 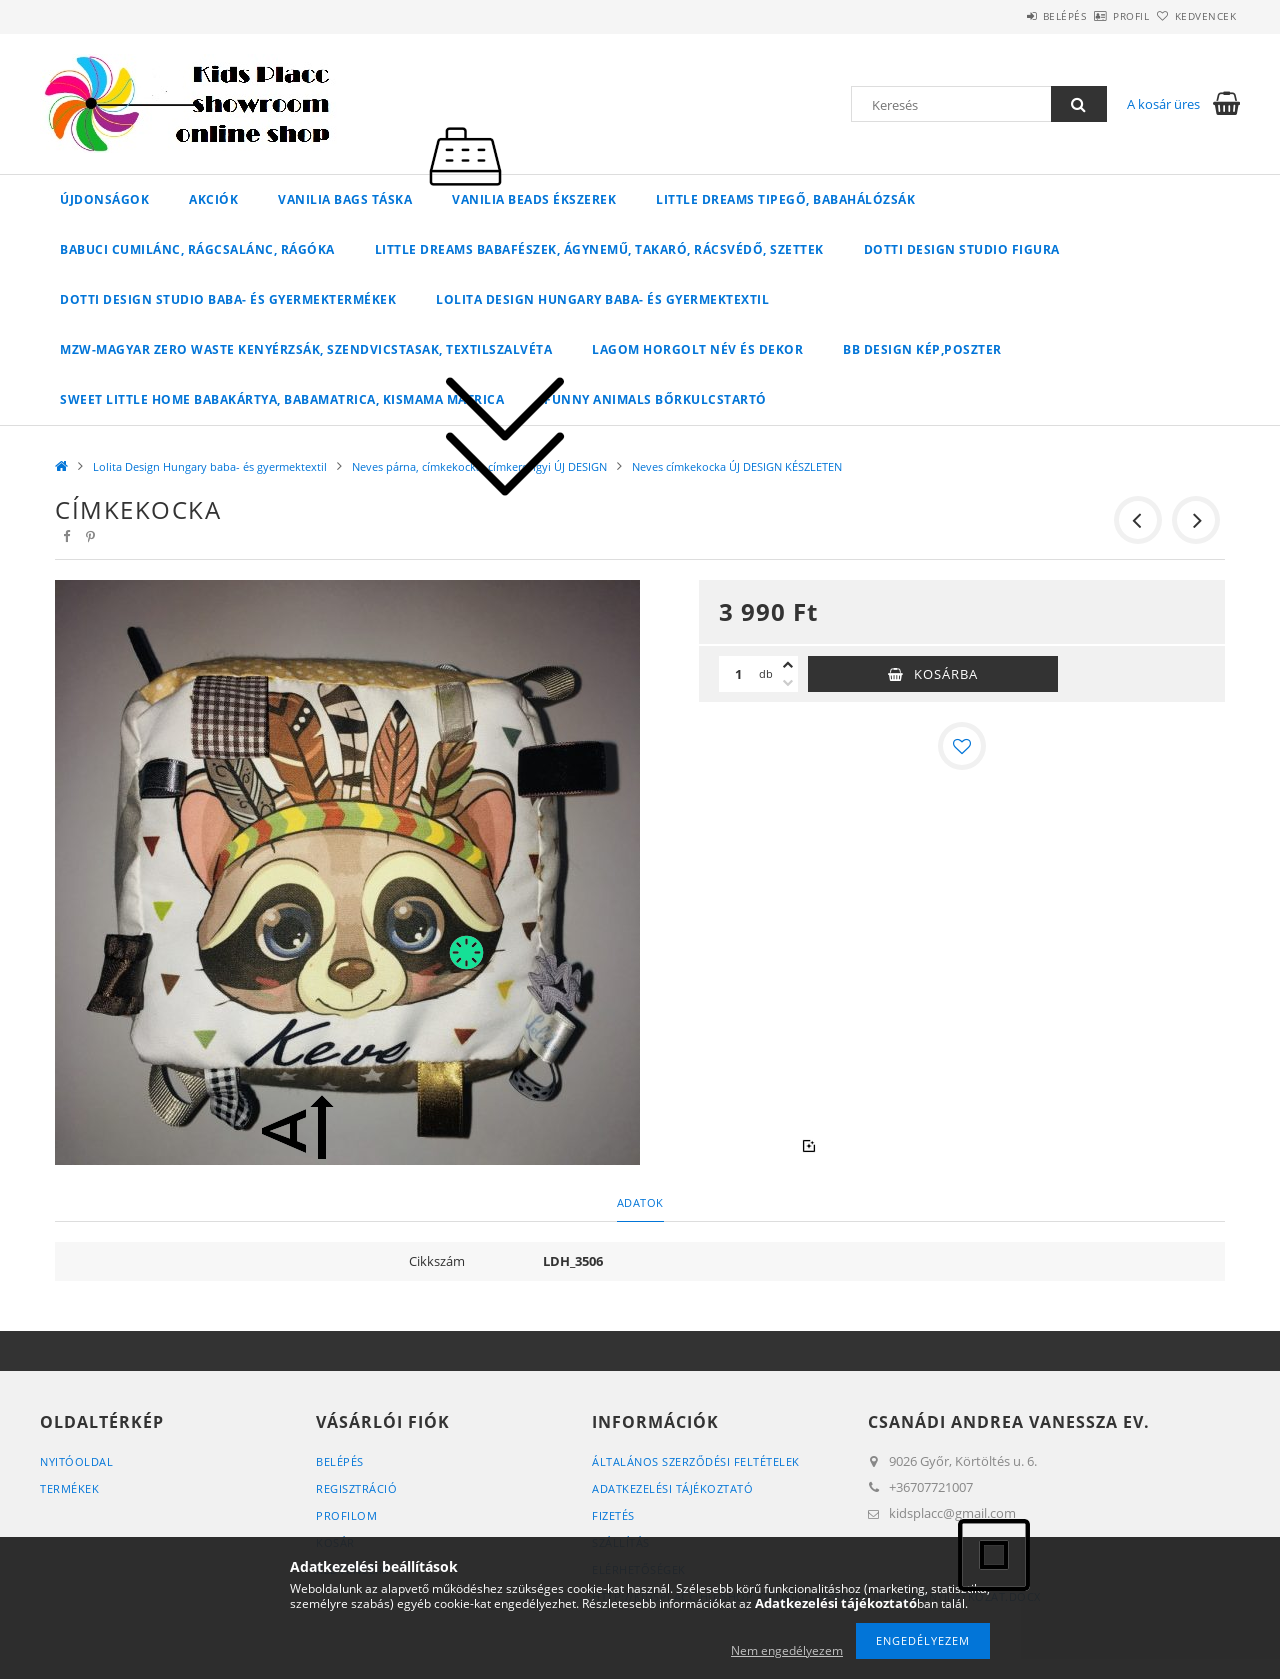 I want to click on expand to show more content below, so click(x=505, y=431).